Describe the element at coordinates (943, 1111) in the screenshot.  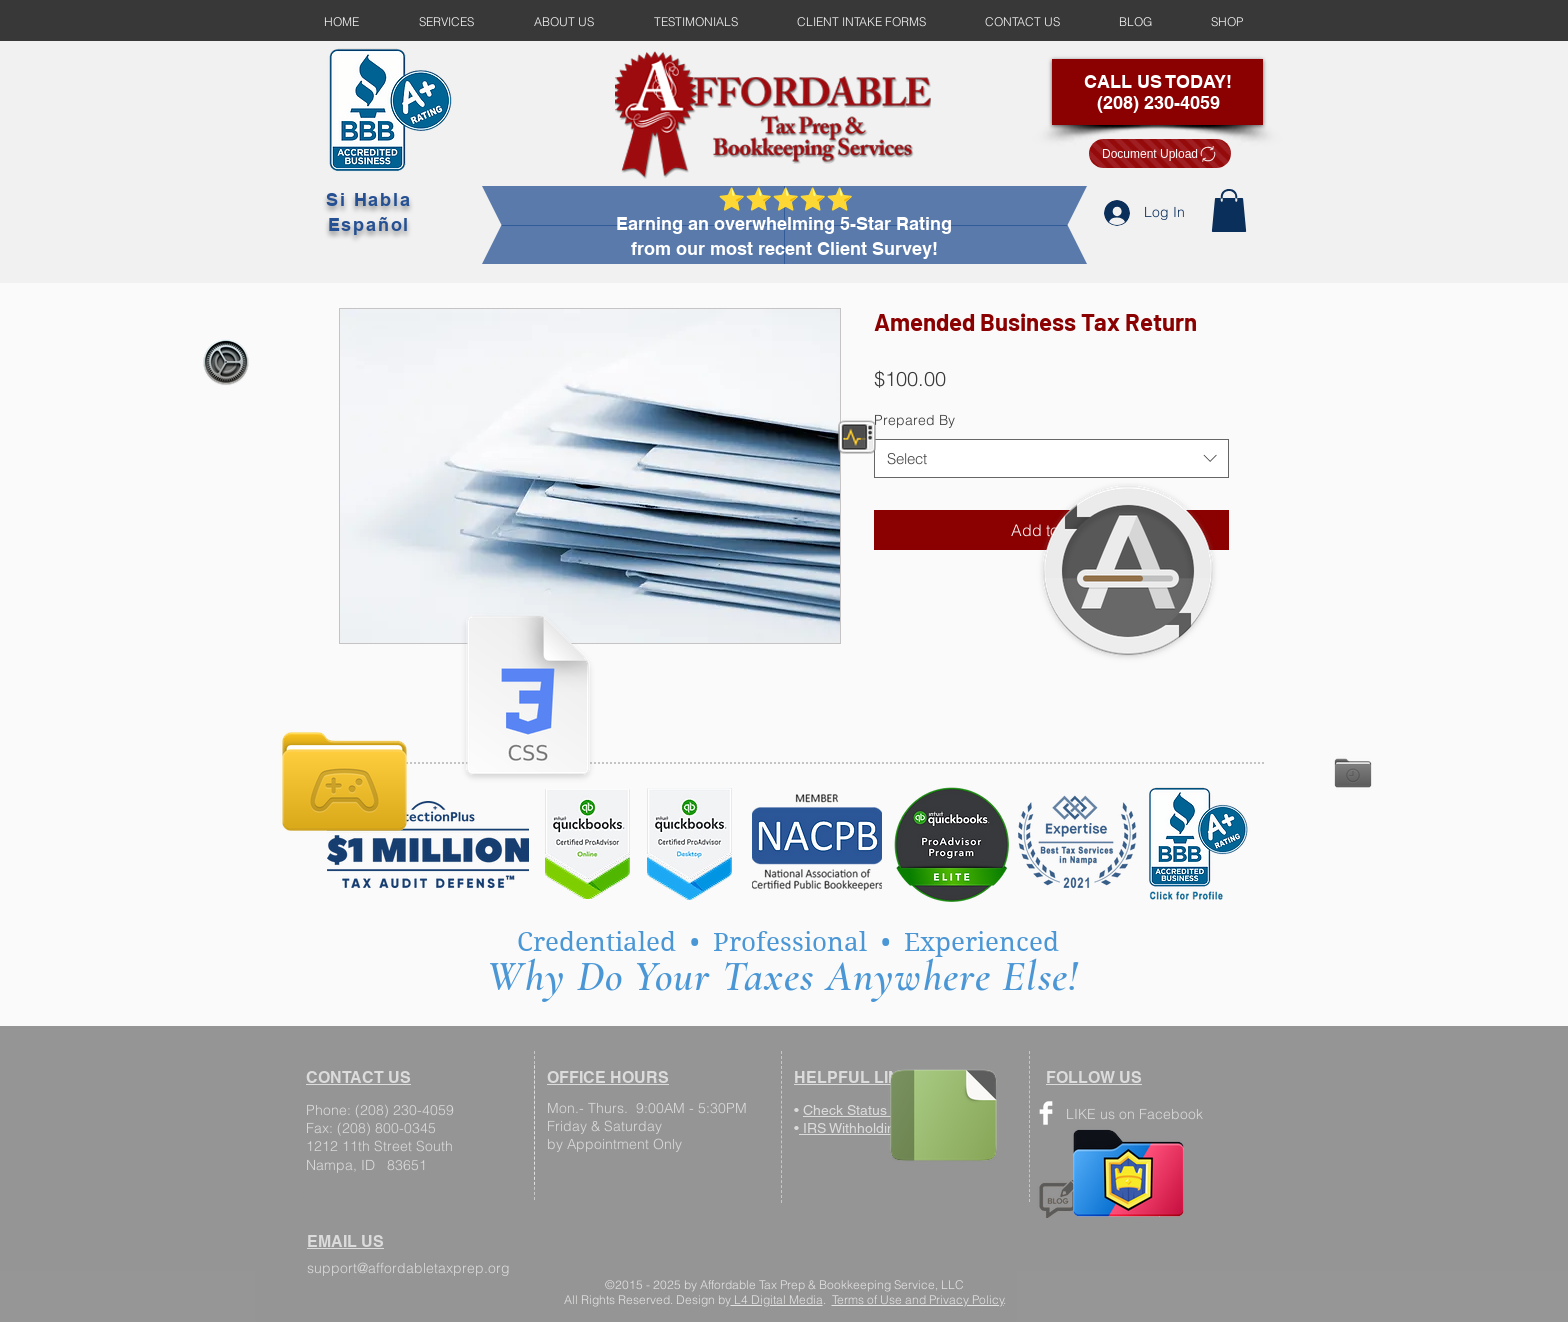
I see `change desktop wallpaper settings` at that location.